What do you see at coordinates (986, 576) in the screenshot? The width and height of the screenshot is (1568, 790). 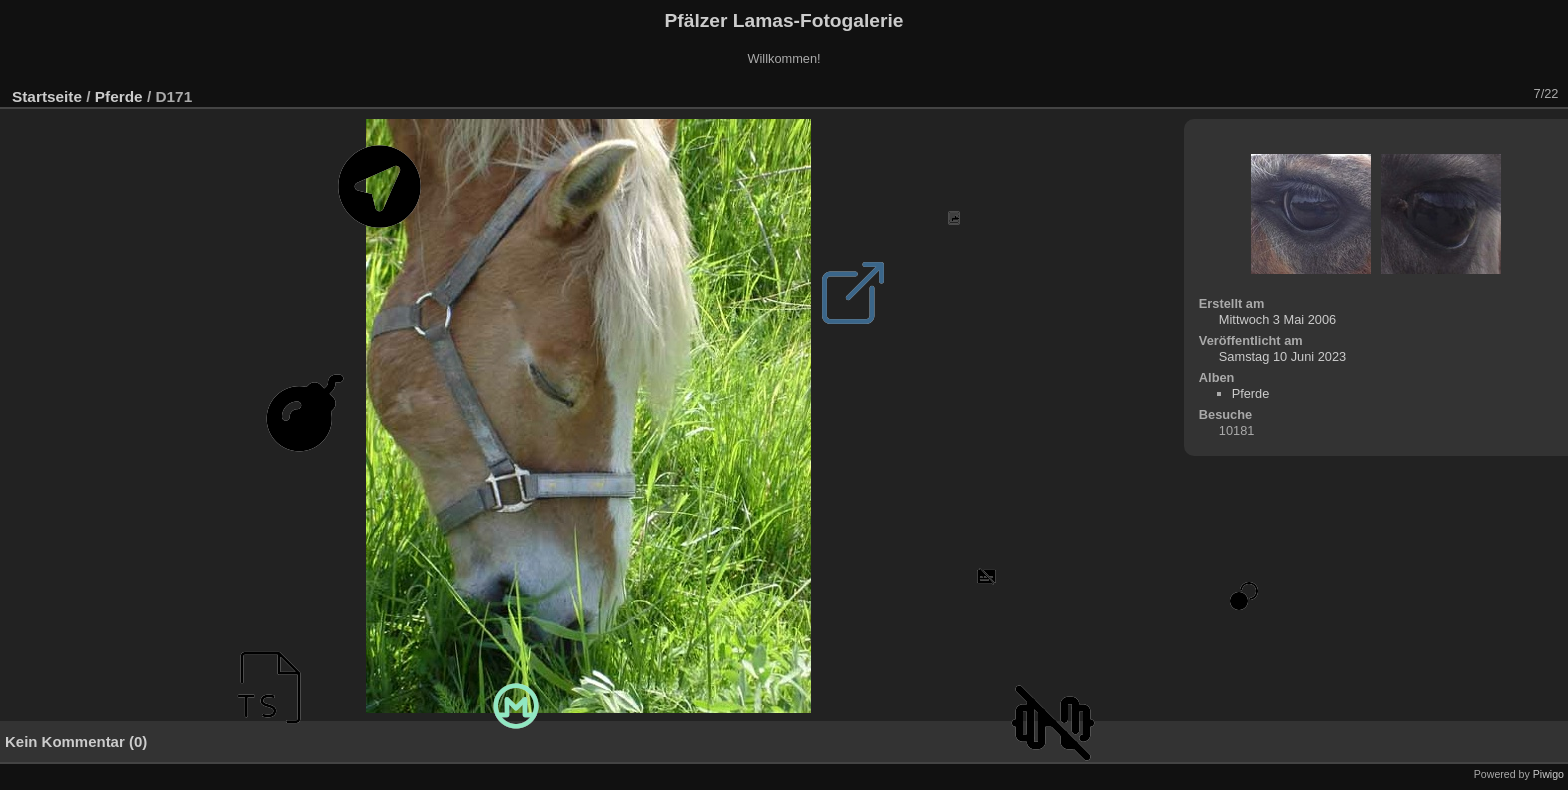 I see `disable subtitles or closed captions` at bounding box center [986, 576].